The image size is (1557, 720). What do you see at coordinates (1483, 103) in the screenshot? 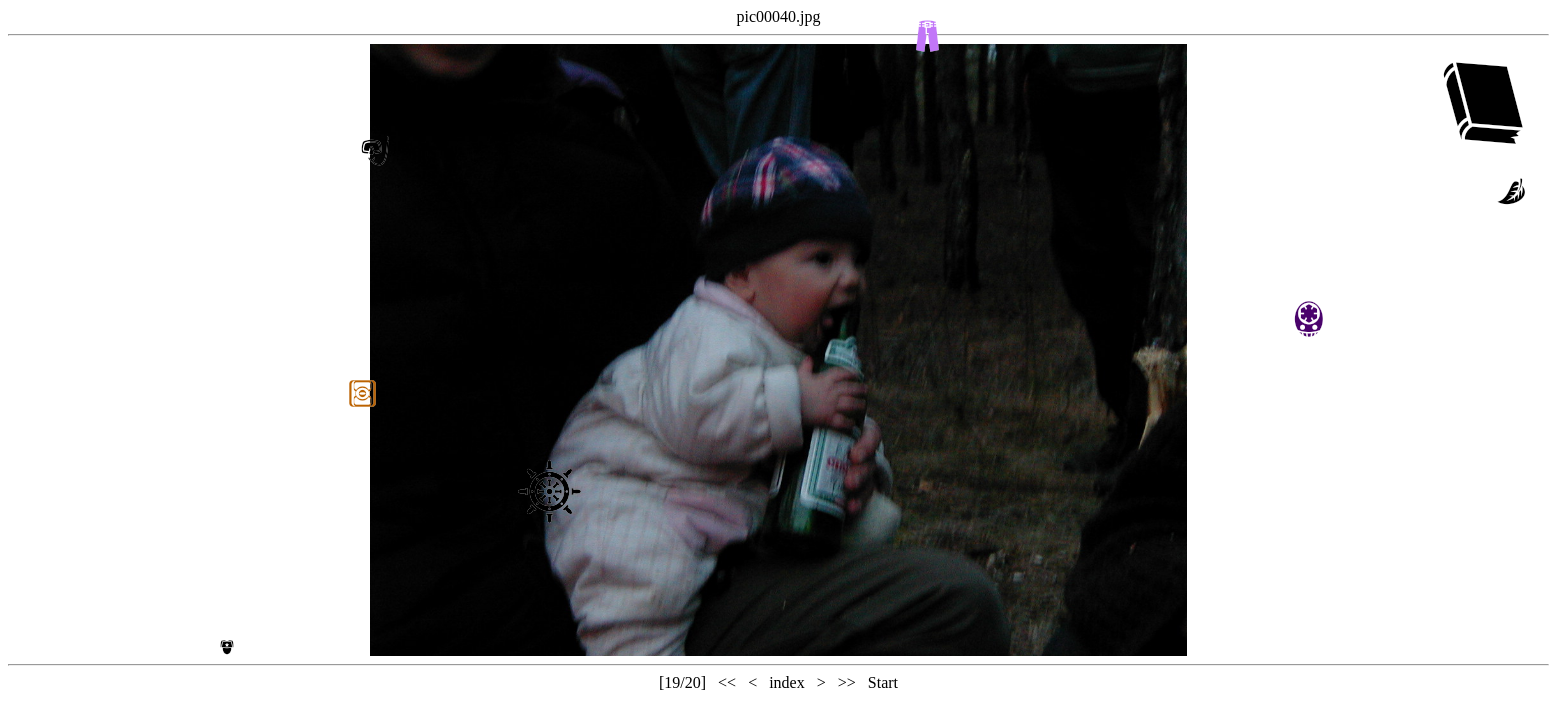
I see `open a guidebook or manual` at bounding box center [1483, 103].